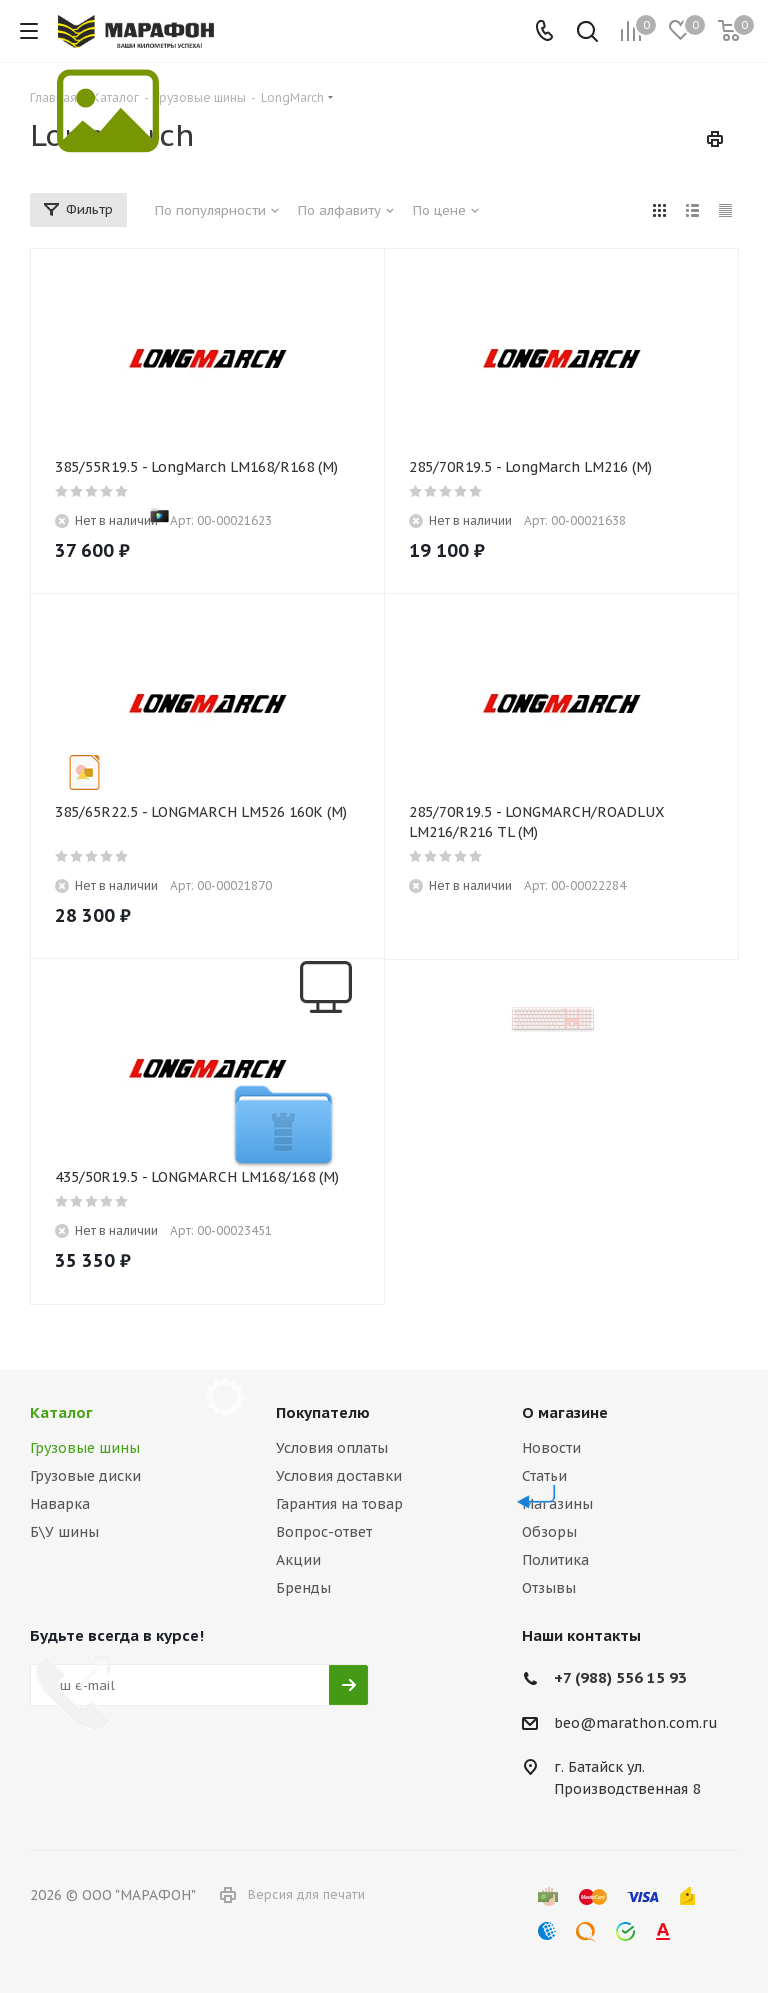 This screenshot has width=768, height=1993. I want to click on preview image or photo settings, so click(108, 114).